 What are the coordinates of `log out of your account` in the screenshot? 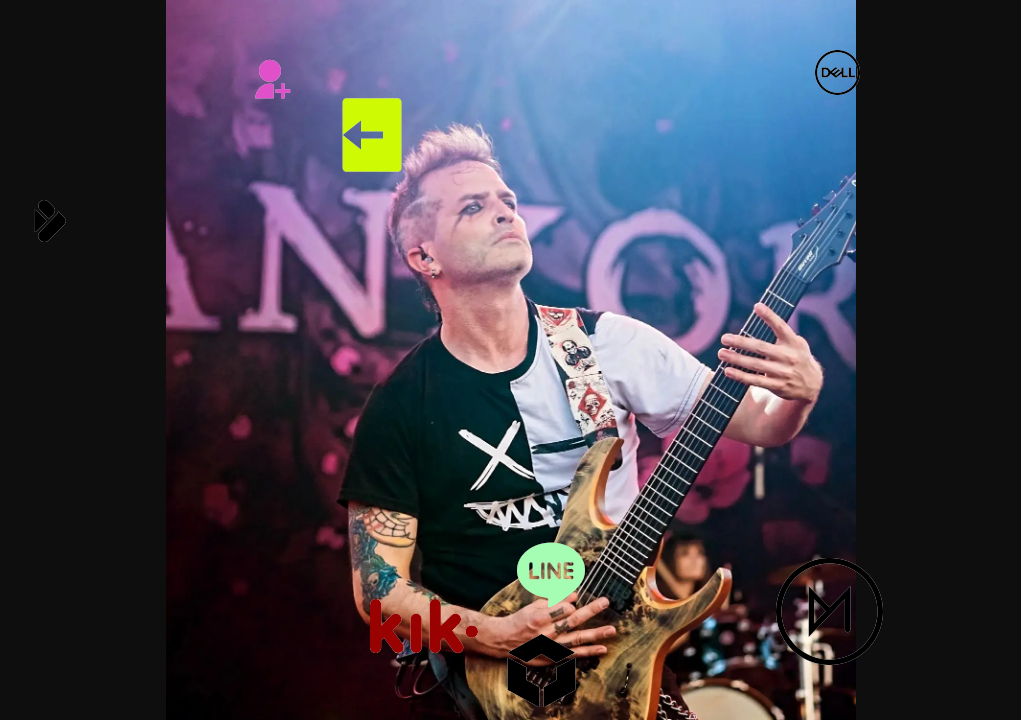 It's located at (372, 135).